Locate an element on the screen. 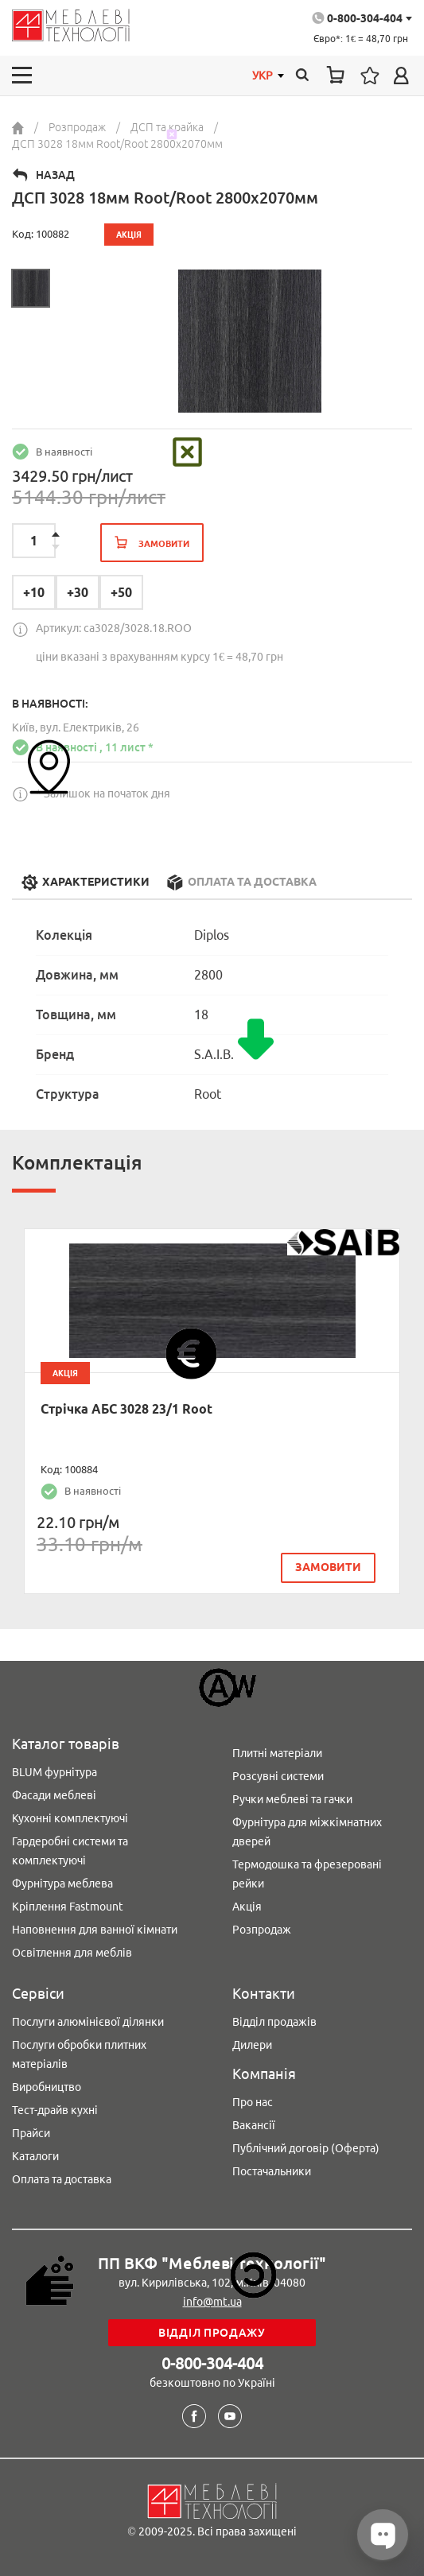  close or dismiss a modal window is located at coordinates (187, 452).